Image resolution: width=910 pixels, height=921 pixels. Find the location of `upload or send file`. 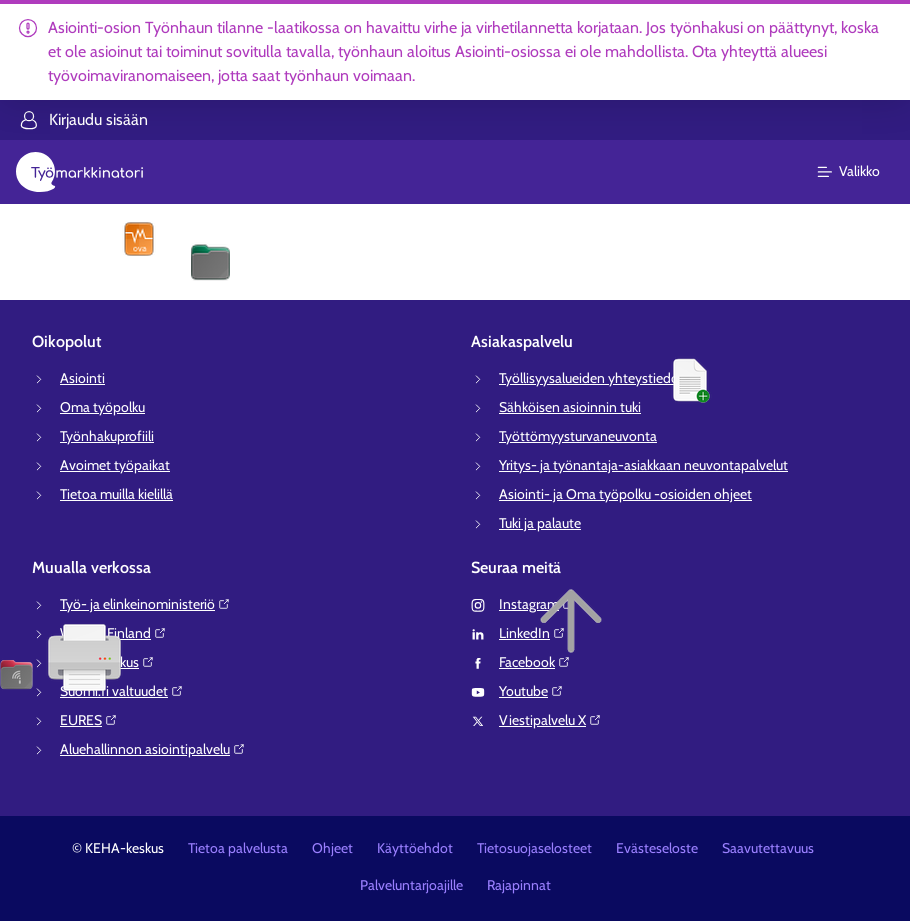

upload or send file is located at coordinates (571, 621).